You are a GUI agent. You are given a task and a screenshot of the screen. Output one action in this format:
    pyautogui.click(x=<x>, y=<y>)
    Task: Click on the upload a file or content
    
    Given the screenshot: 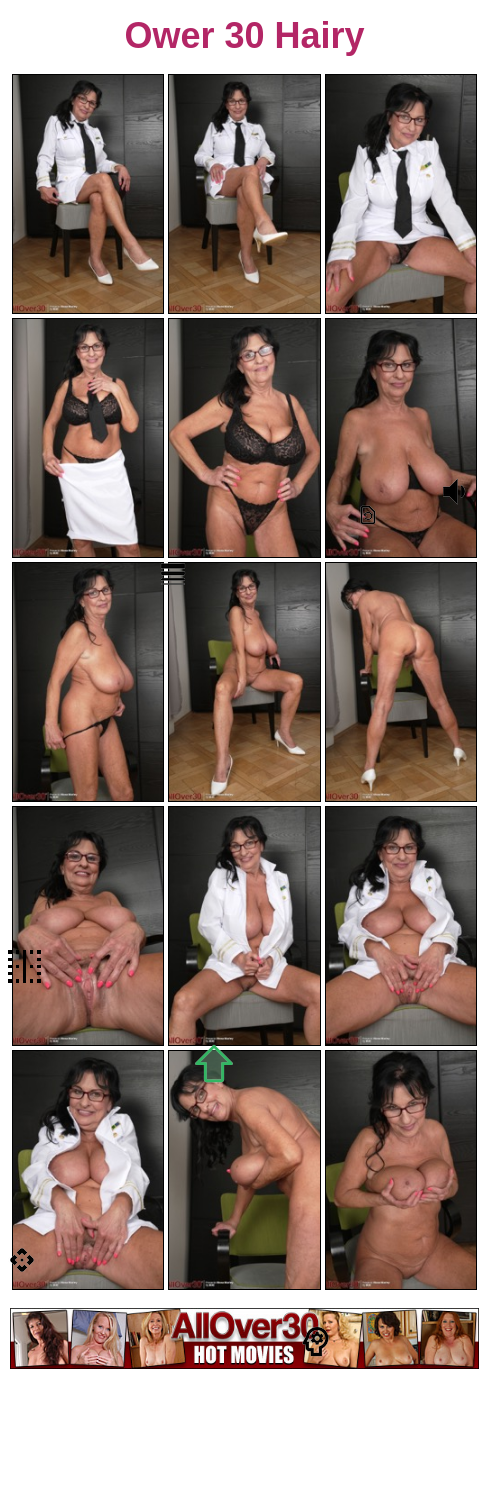 What is the action you would take?
    pyautogui.click(x=214, y=1065)
    